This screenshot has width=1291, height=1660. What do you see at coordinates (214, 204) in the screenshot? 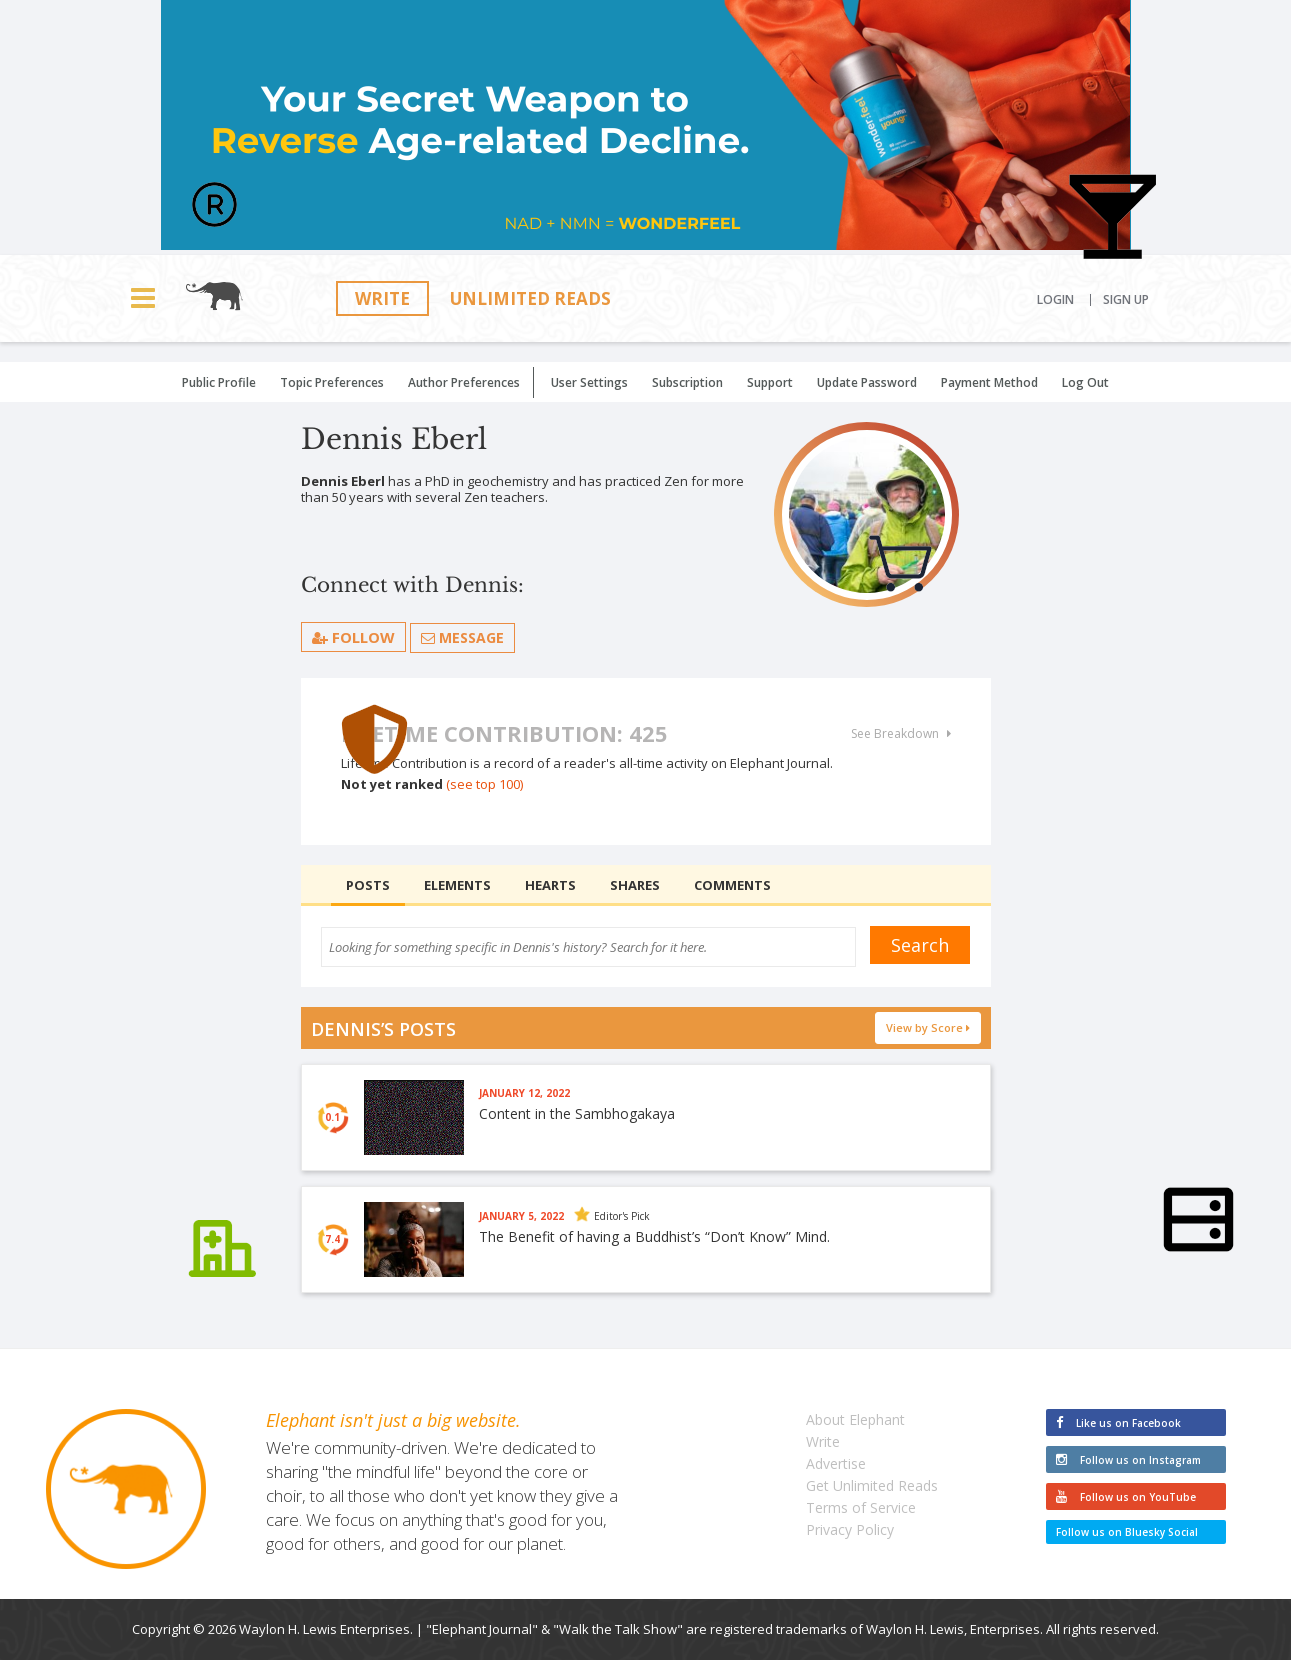
I see `indicates registered trademark status` at bounding box center [214, 204].